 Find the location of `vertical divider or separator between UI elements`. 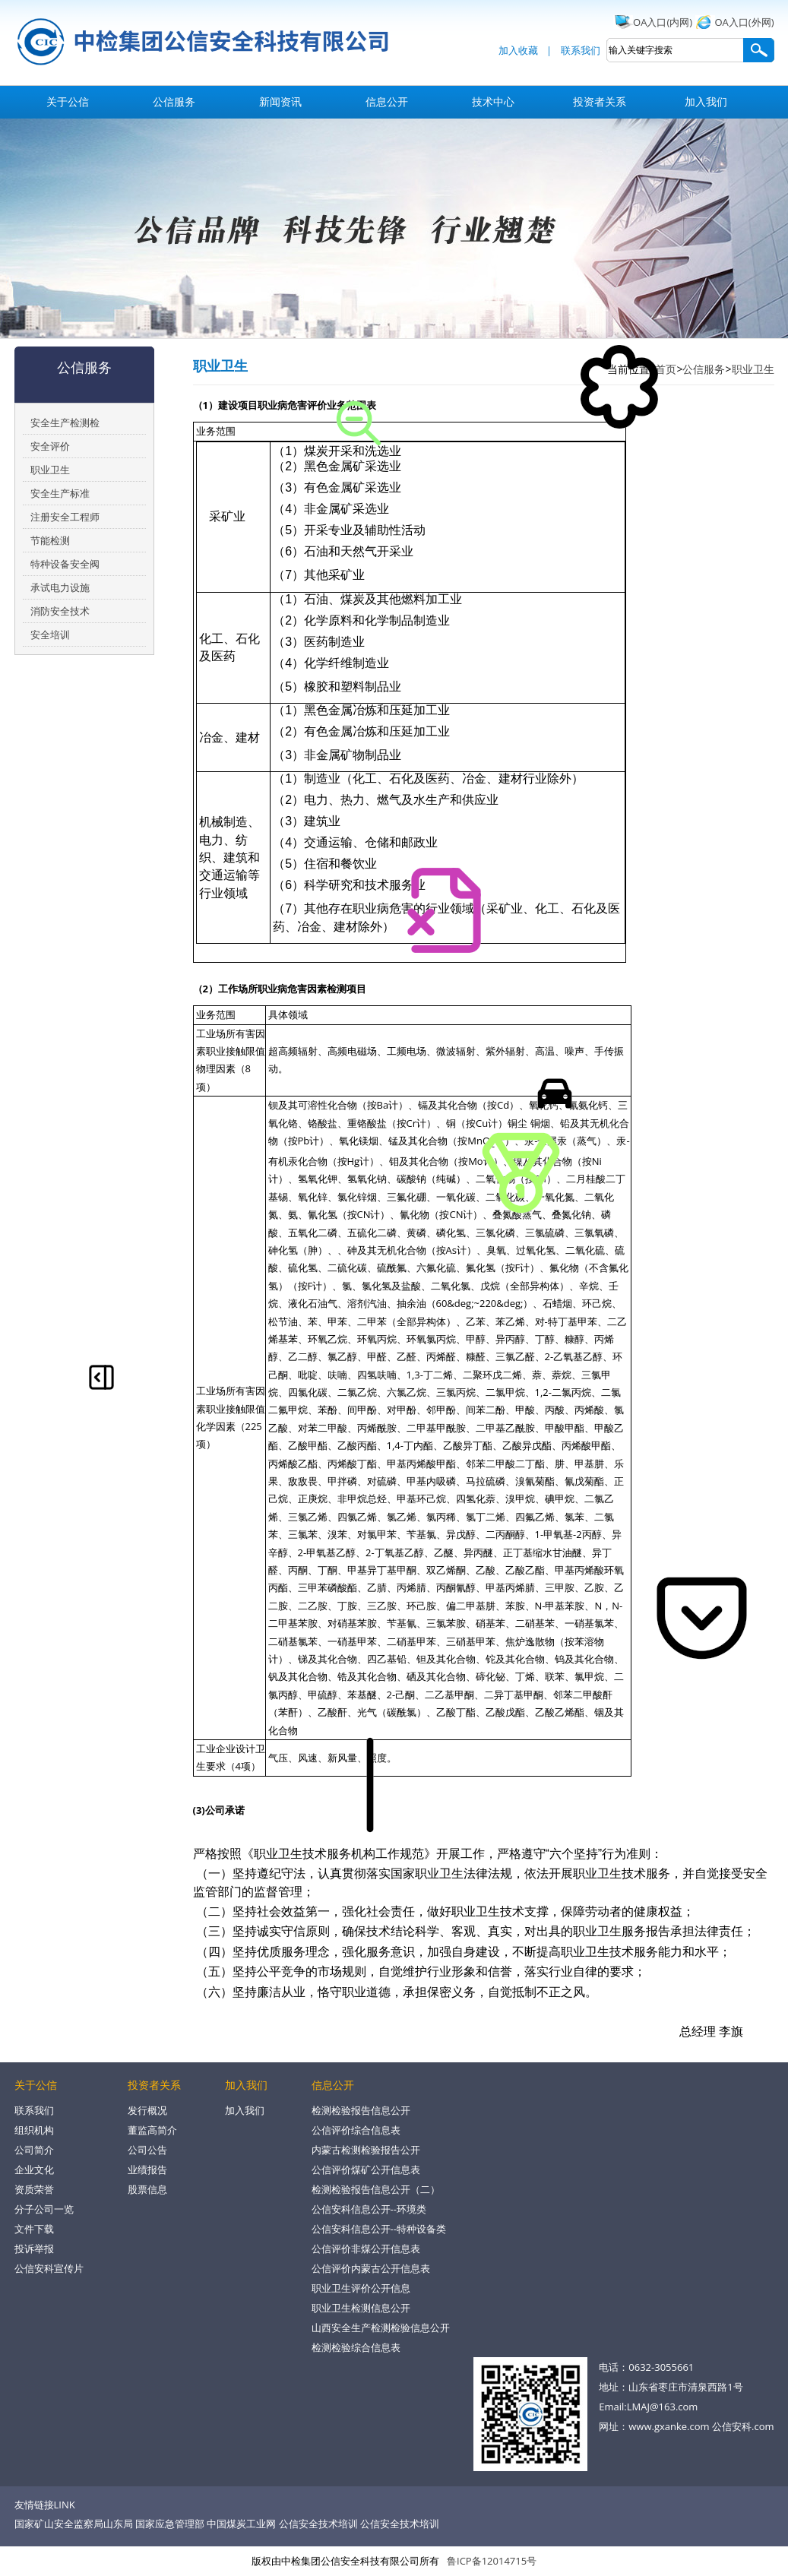

vertical divider or separator between UI elements is located at coordinates (370, 1785).